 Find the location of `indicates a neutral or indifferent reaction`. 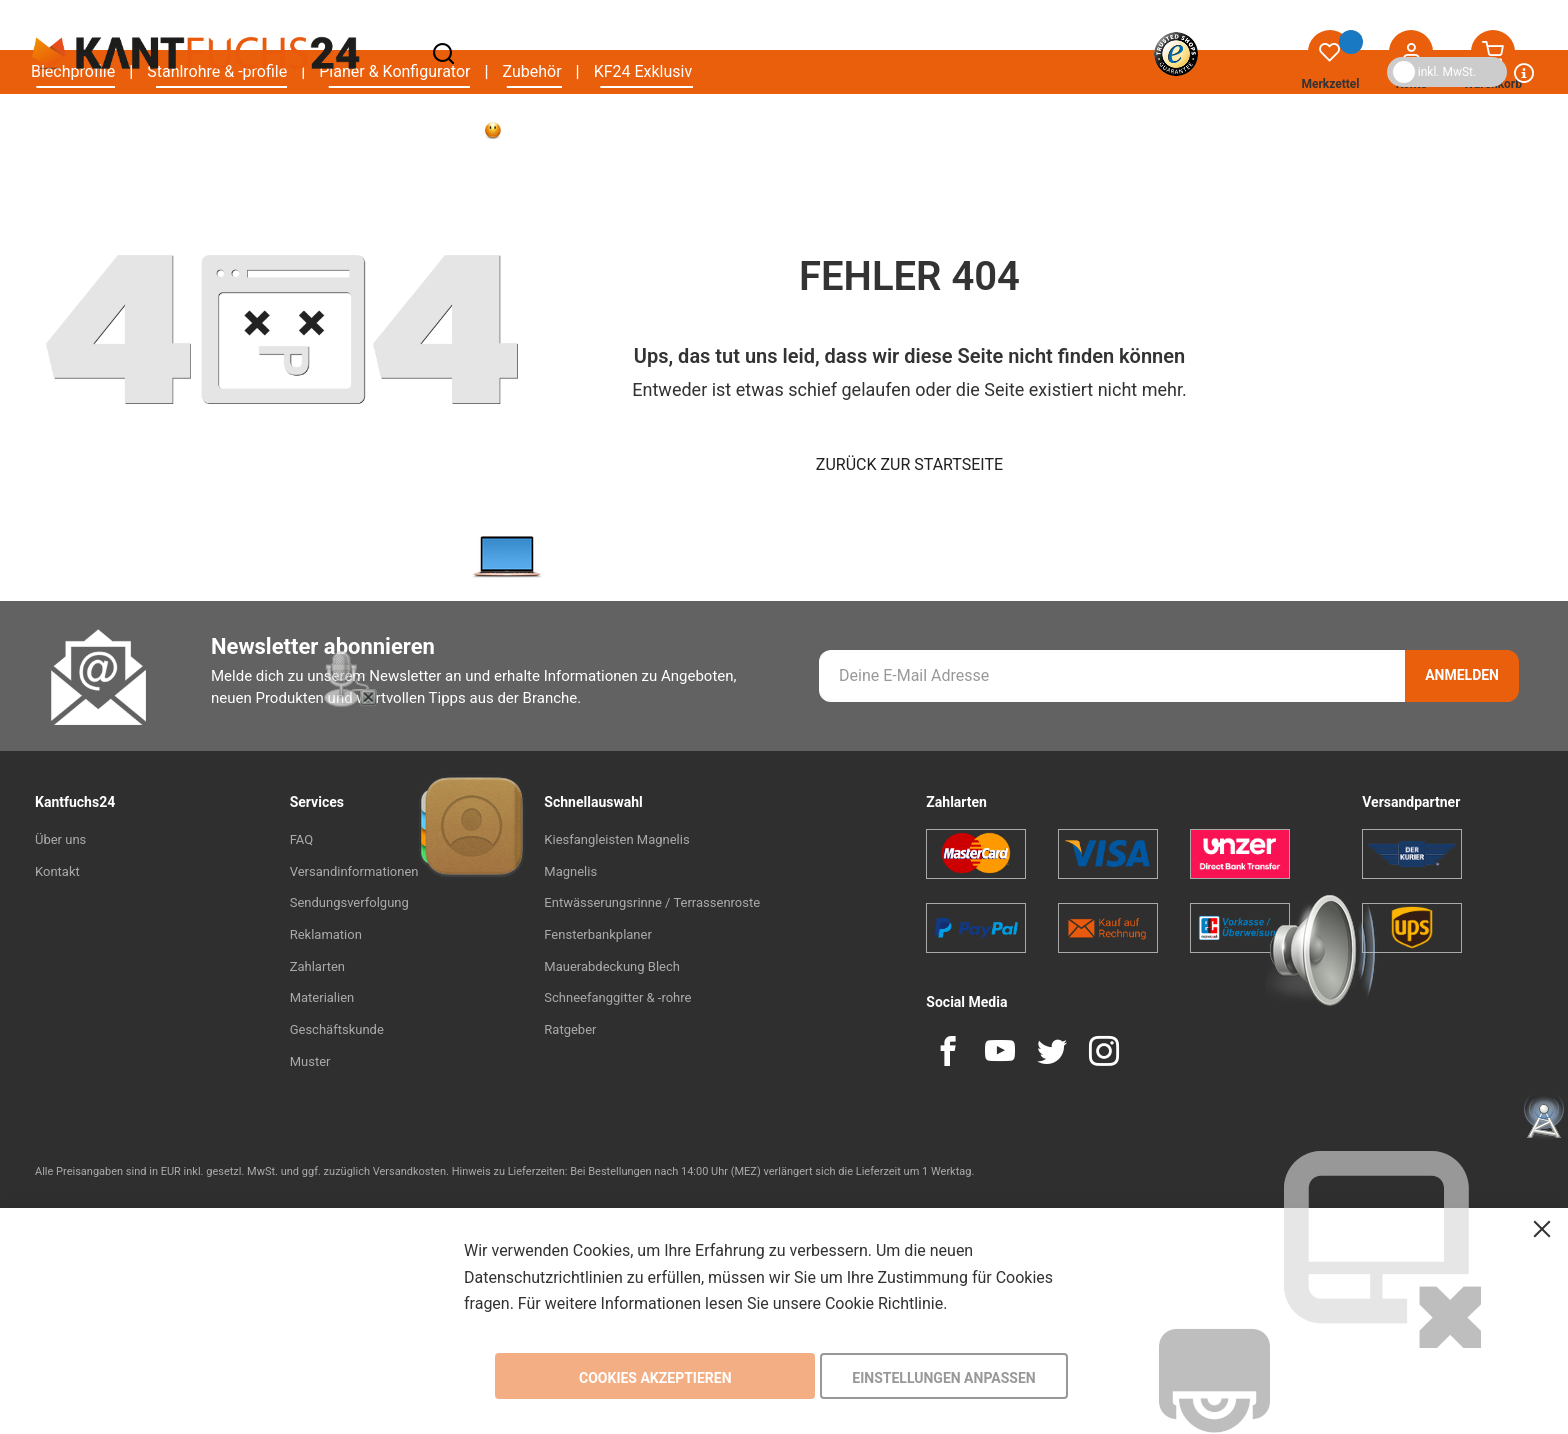

indicates a neutral or indifferent reaction is located at coordinates (493, 131).